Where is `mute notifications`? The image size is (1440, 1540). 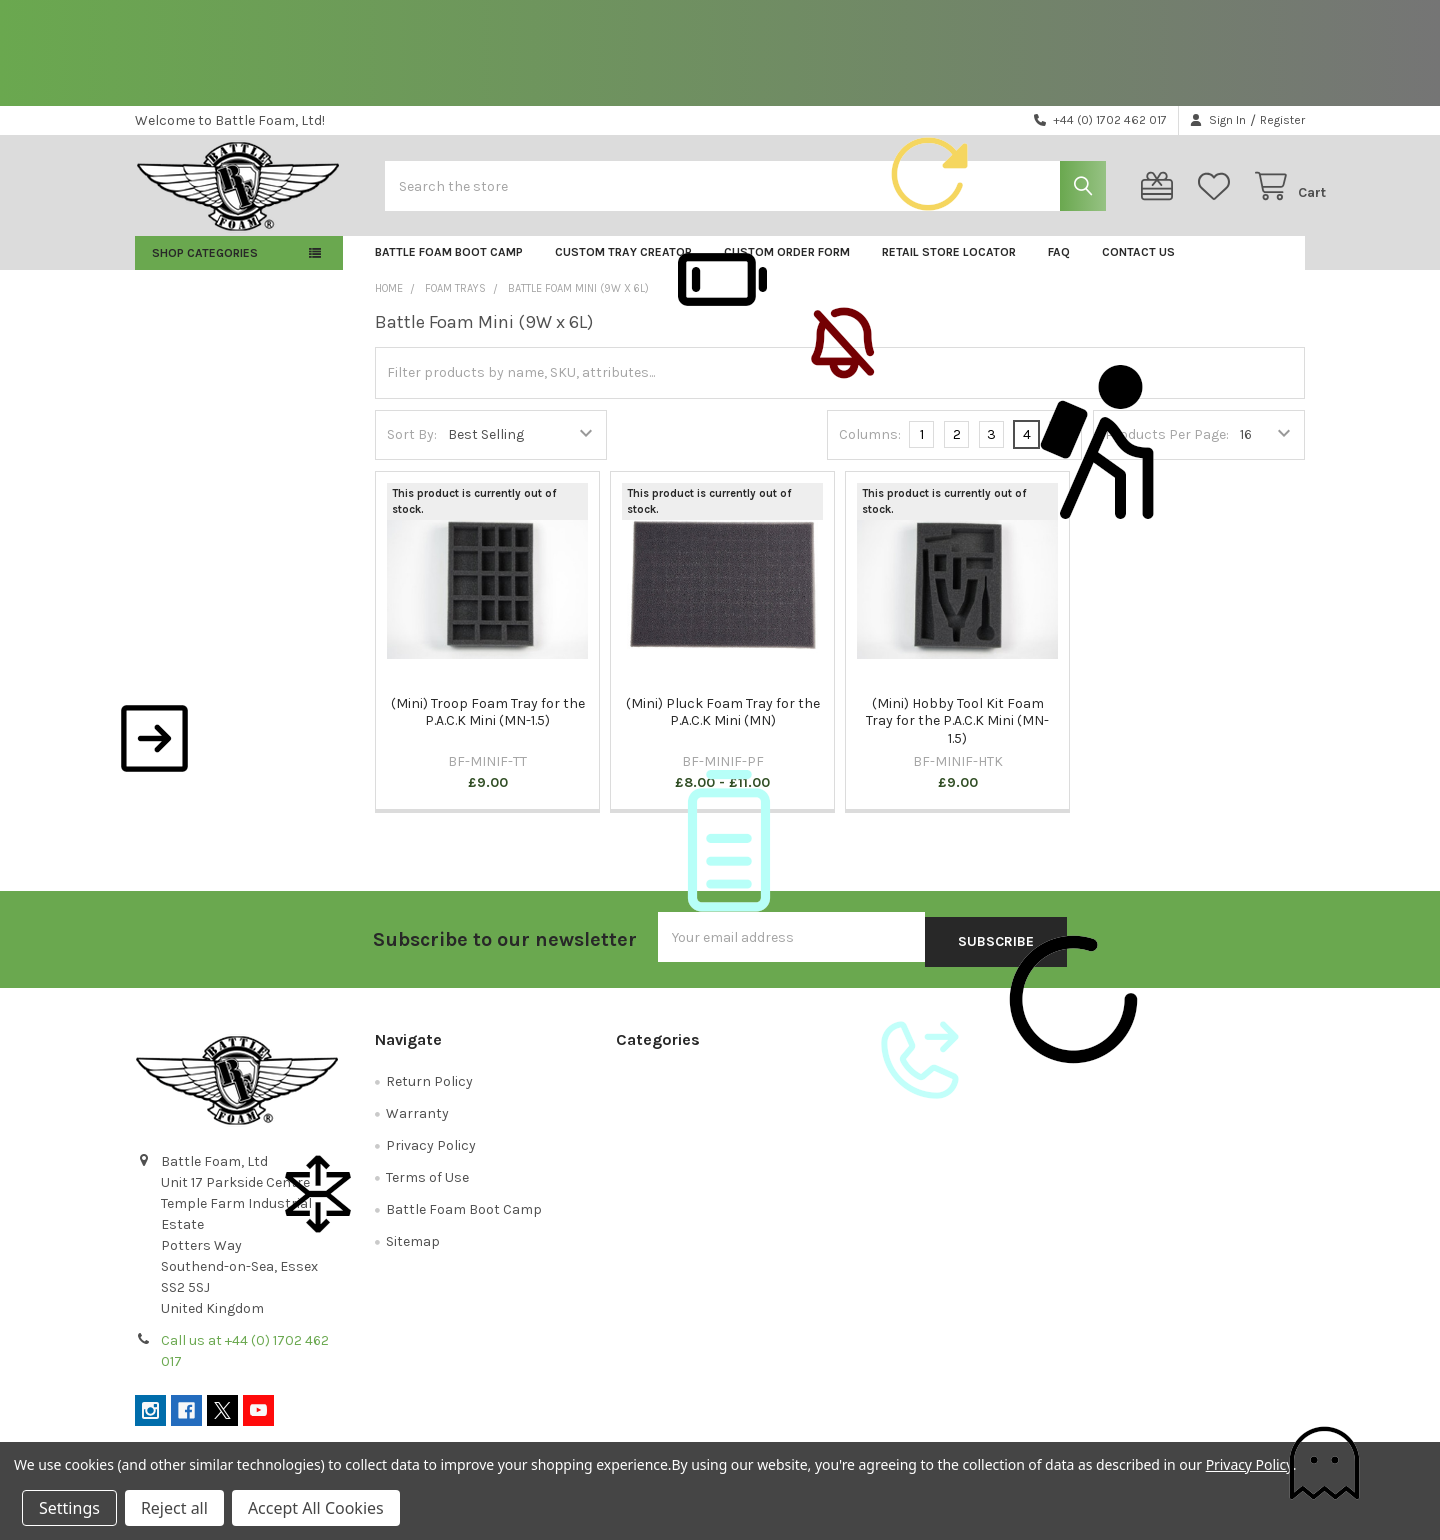 mute notifications is located at coordinates (844, 343).